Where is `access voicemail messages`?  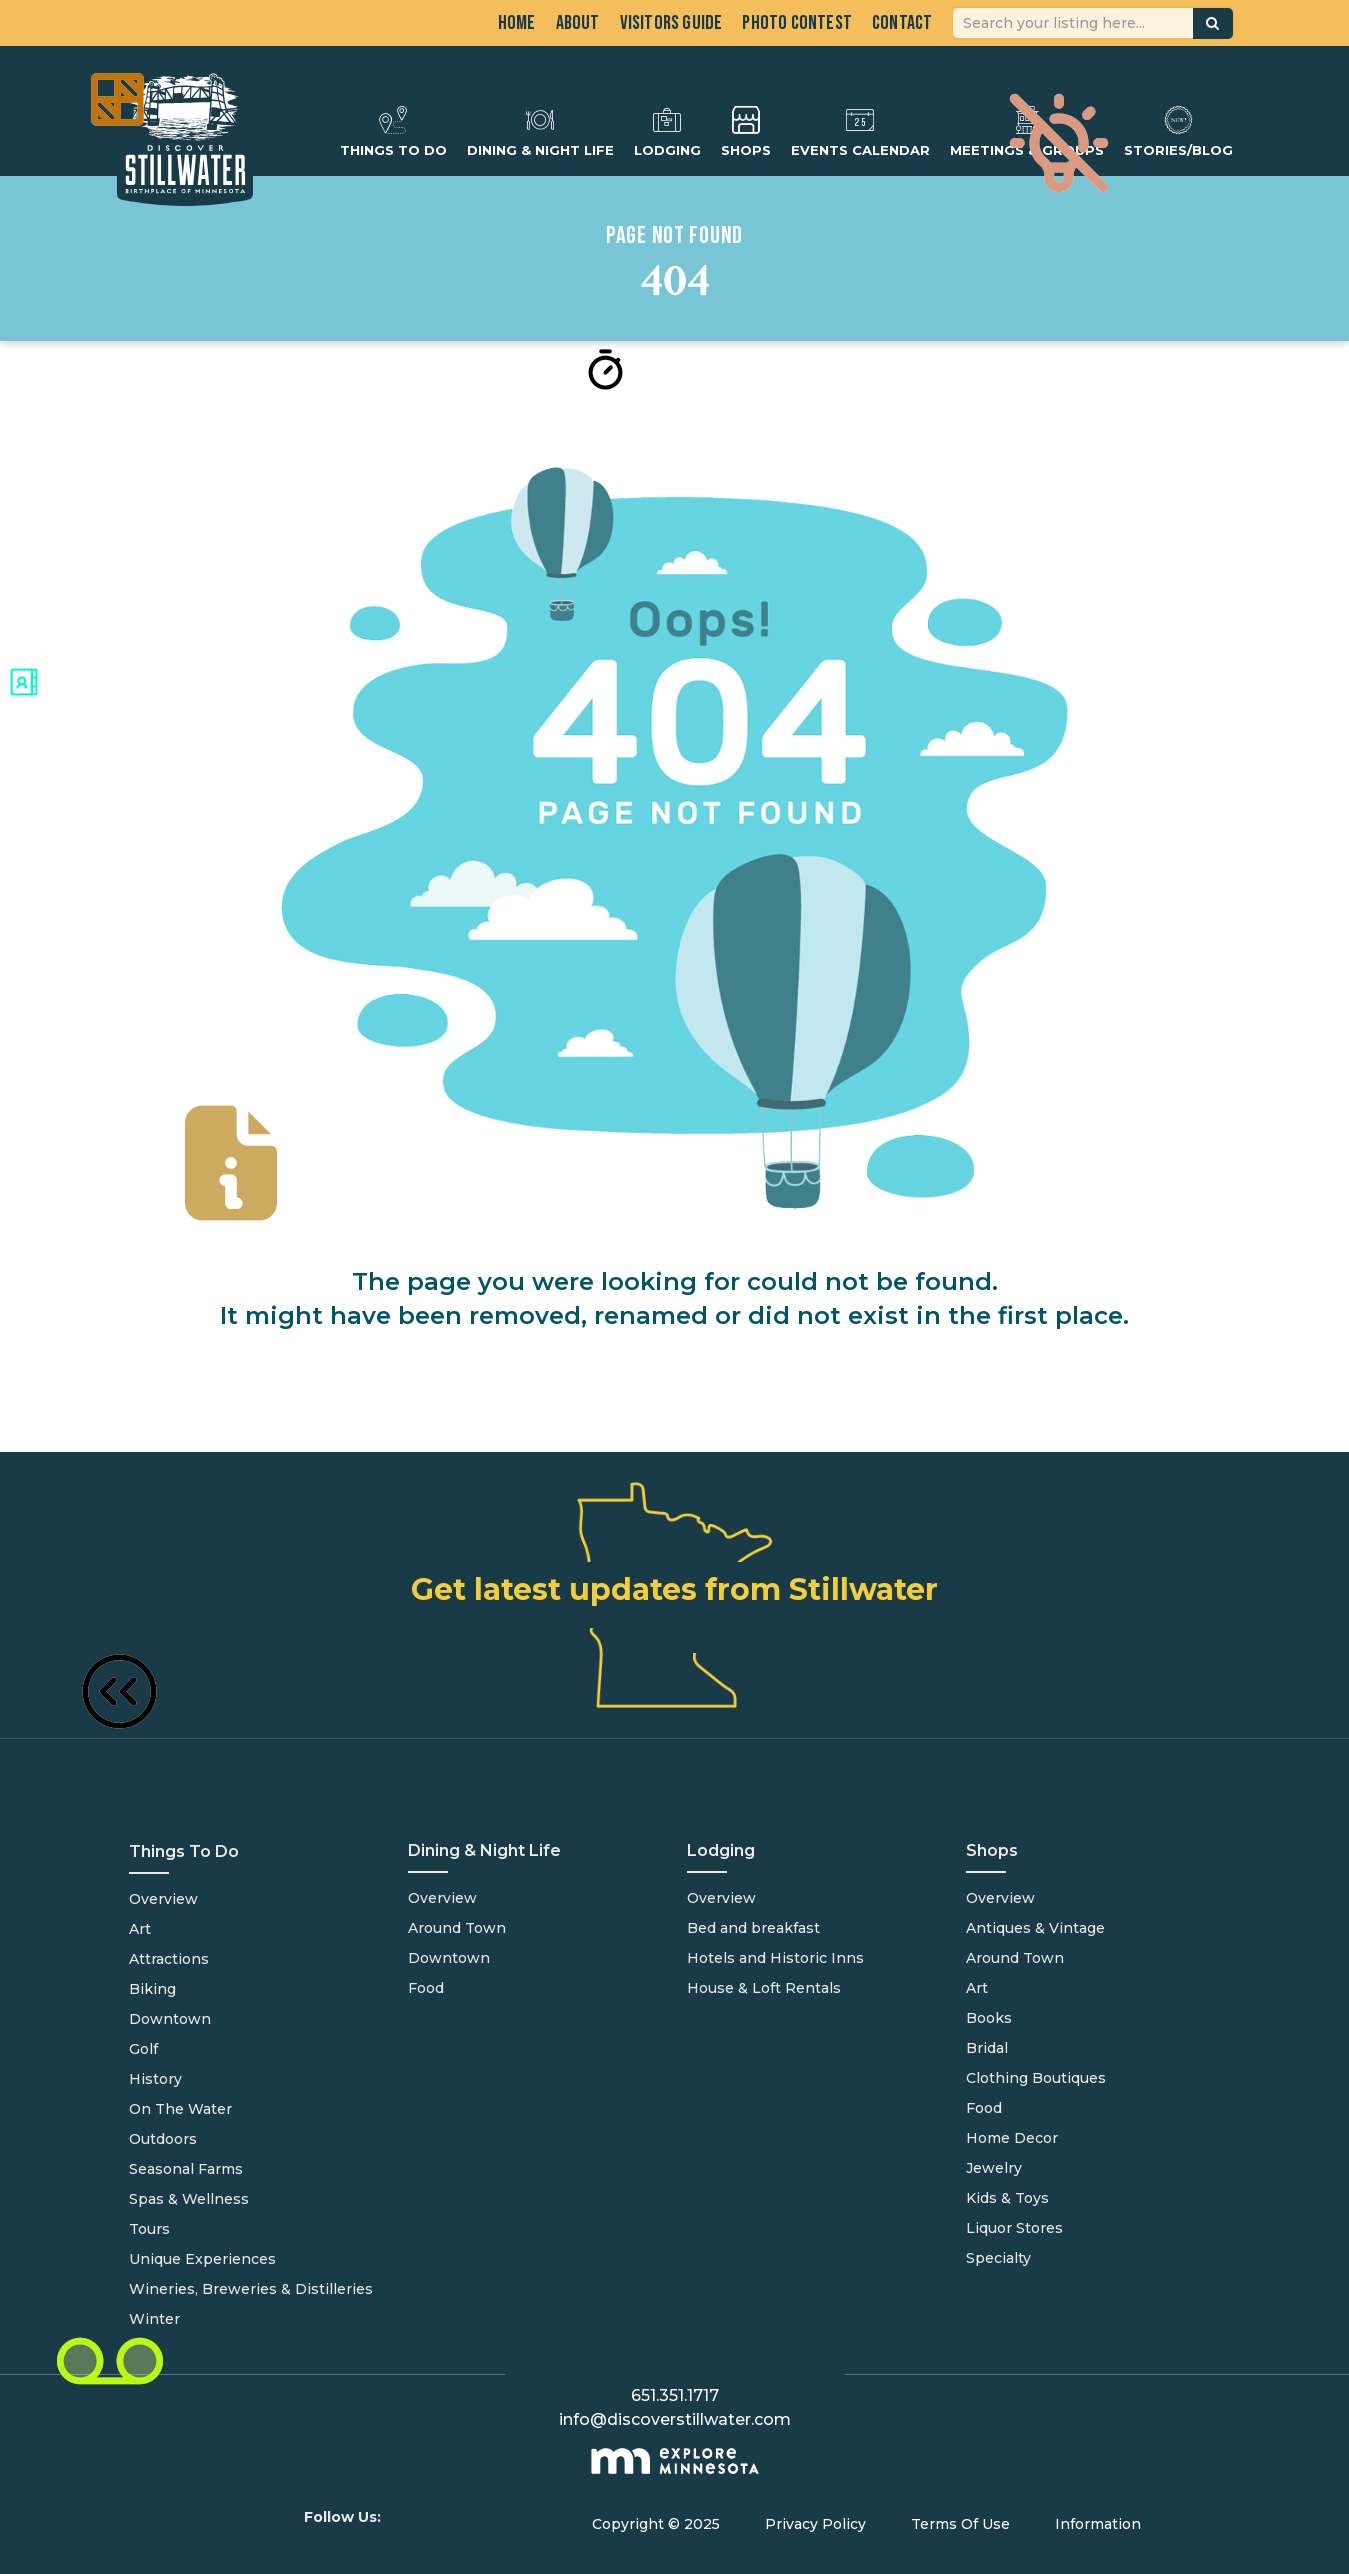 access voicemail messages is located at coordinates (110, 2361).